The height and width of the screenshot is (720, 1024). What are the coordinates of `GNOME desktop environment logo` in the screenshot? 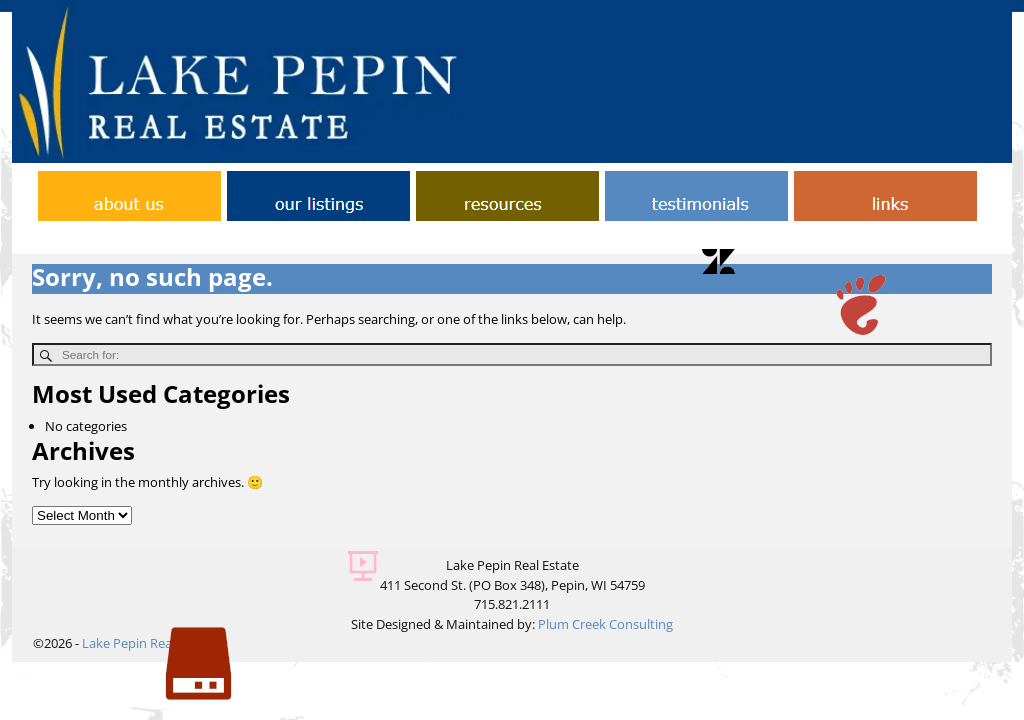 It's located at (861, 305).